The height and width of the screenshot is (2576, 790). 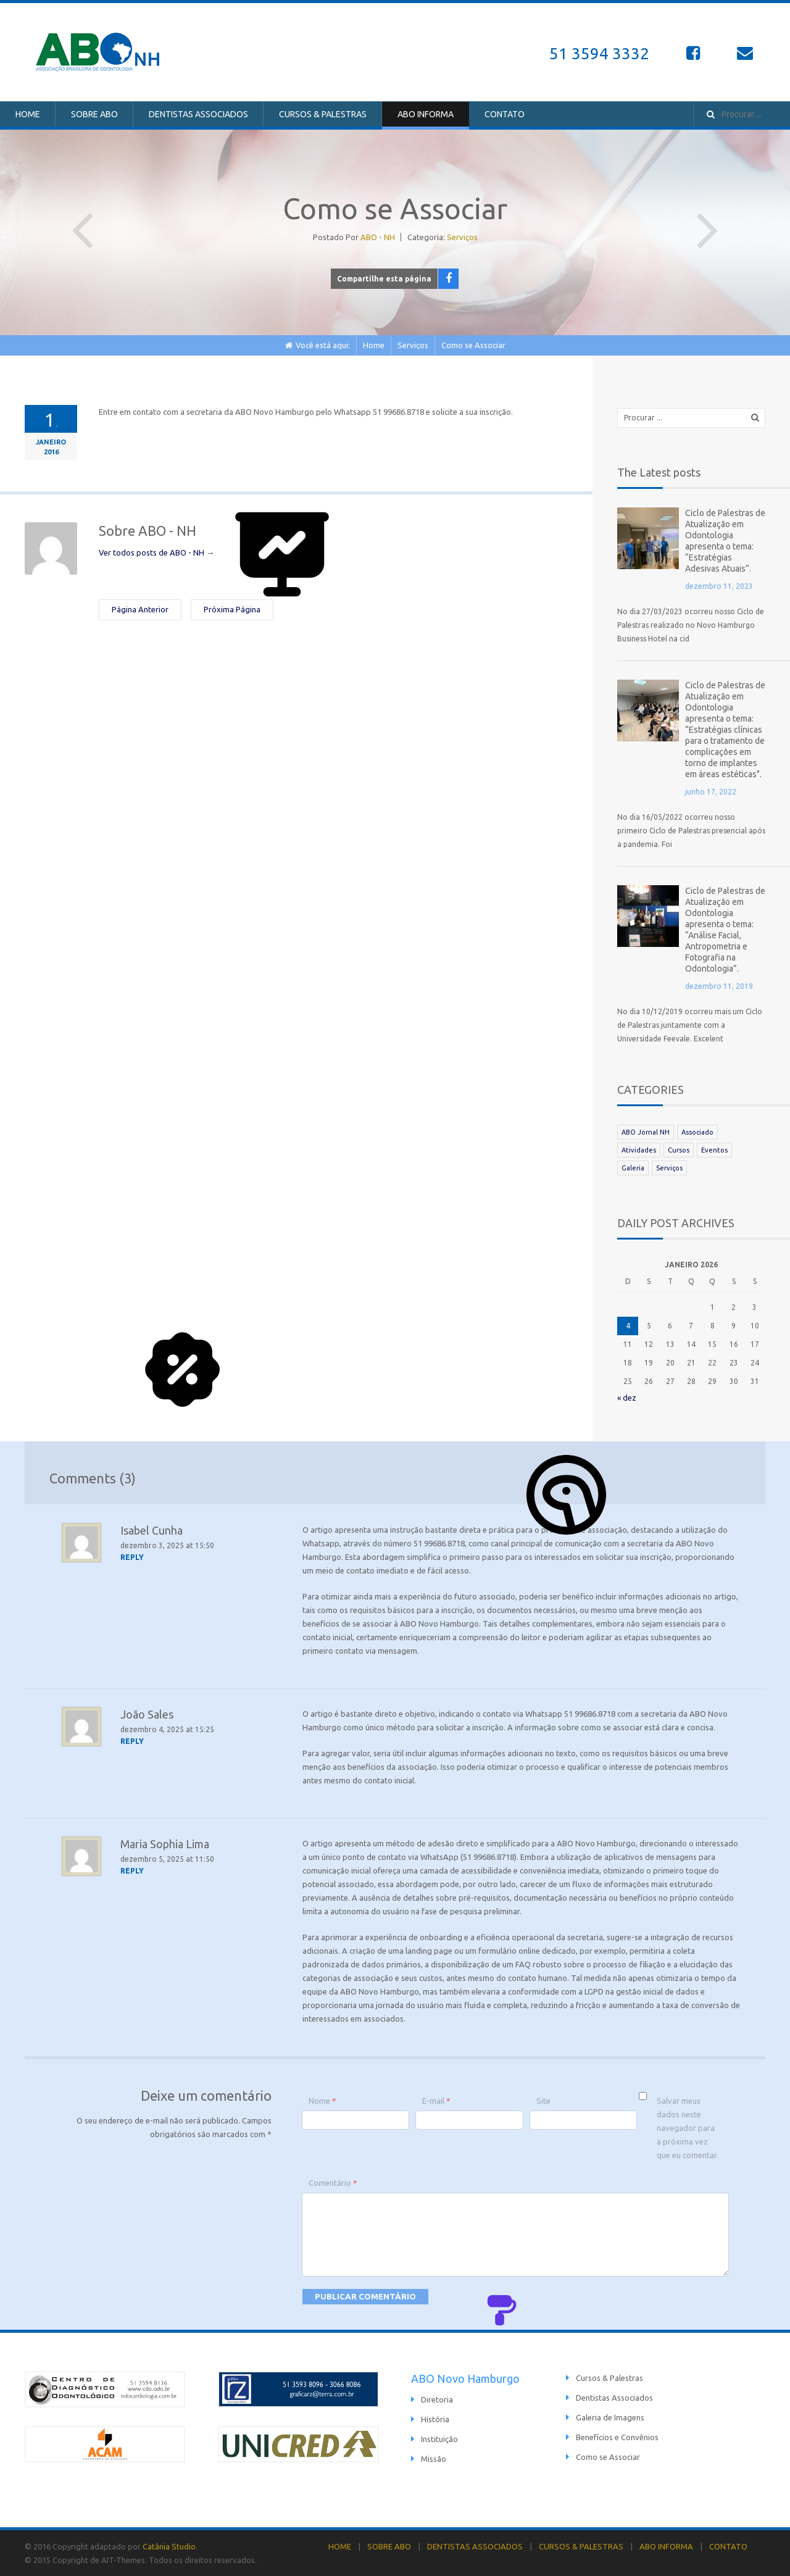 What do you see at coordinates (499, 2310) in the screenshot?
I see `access painting or drawing tools` at bounding box center [499, 2310].